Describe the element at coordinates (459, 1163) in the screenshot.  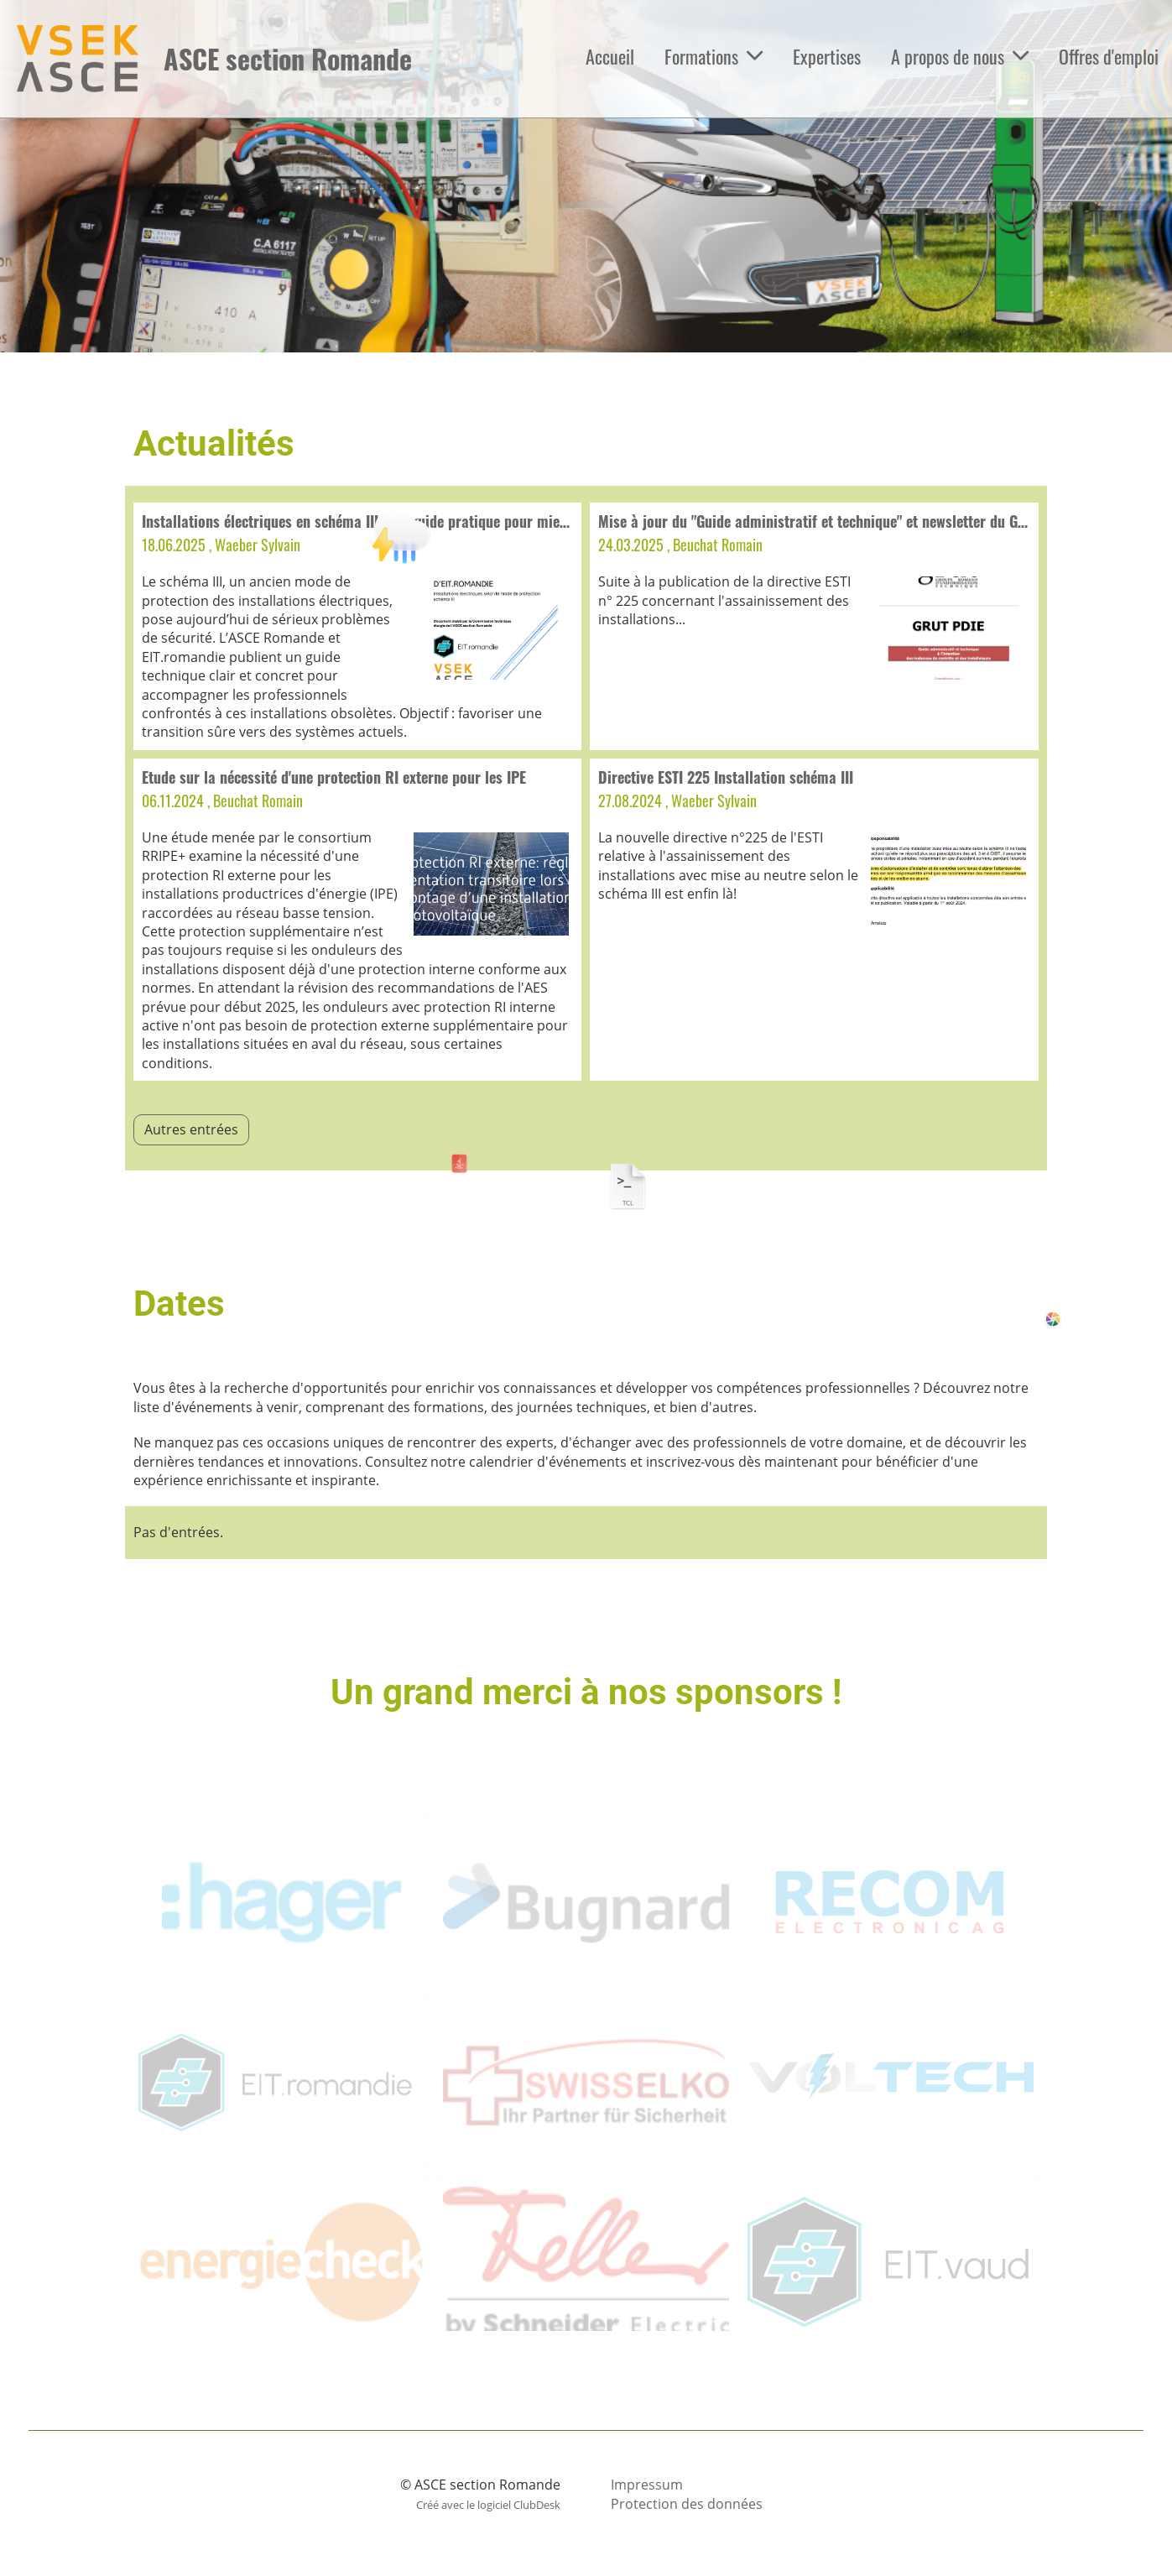
I see `a java source code file` at that location.